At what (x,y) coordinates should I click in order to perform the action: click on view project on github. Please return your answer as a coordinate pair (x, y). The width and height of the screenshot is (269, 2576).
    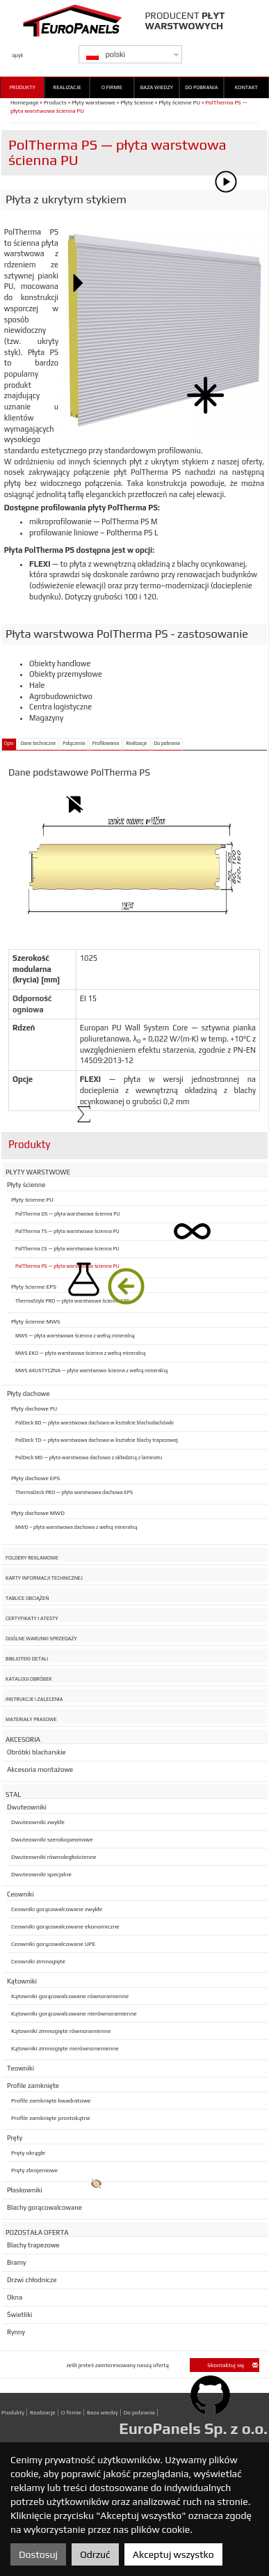
    Looking at the image, I should click on (210, 2395).